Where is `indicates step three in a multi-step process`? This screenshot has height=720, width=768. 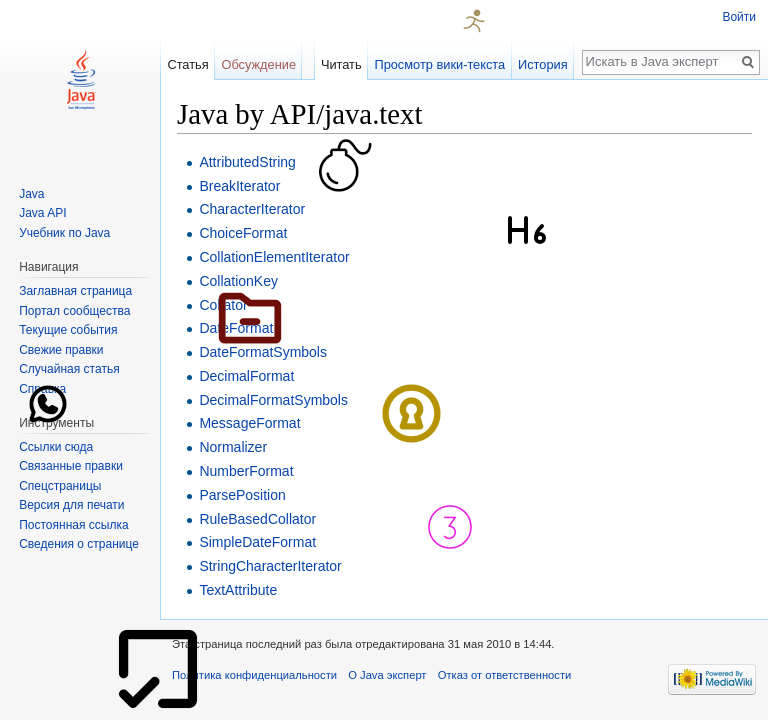 indicates step three in a multi-step process is located at coordinates (450, 527).